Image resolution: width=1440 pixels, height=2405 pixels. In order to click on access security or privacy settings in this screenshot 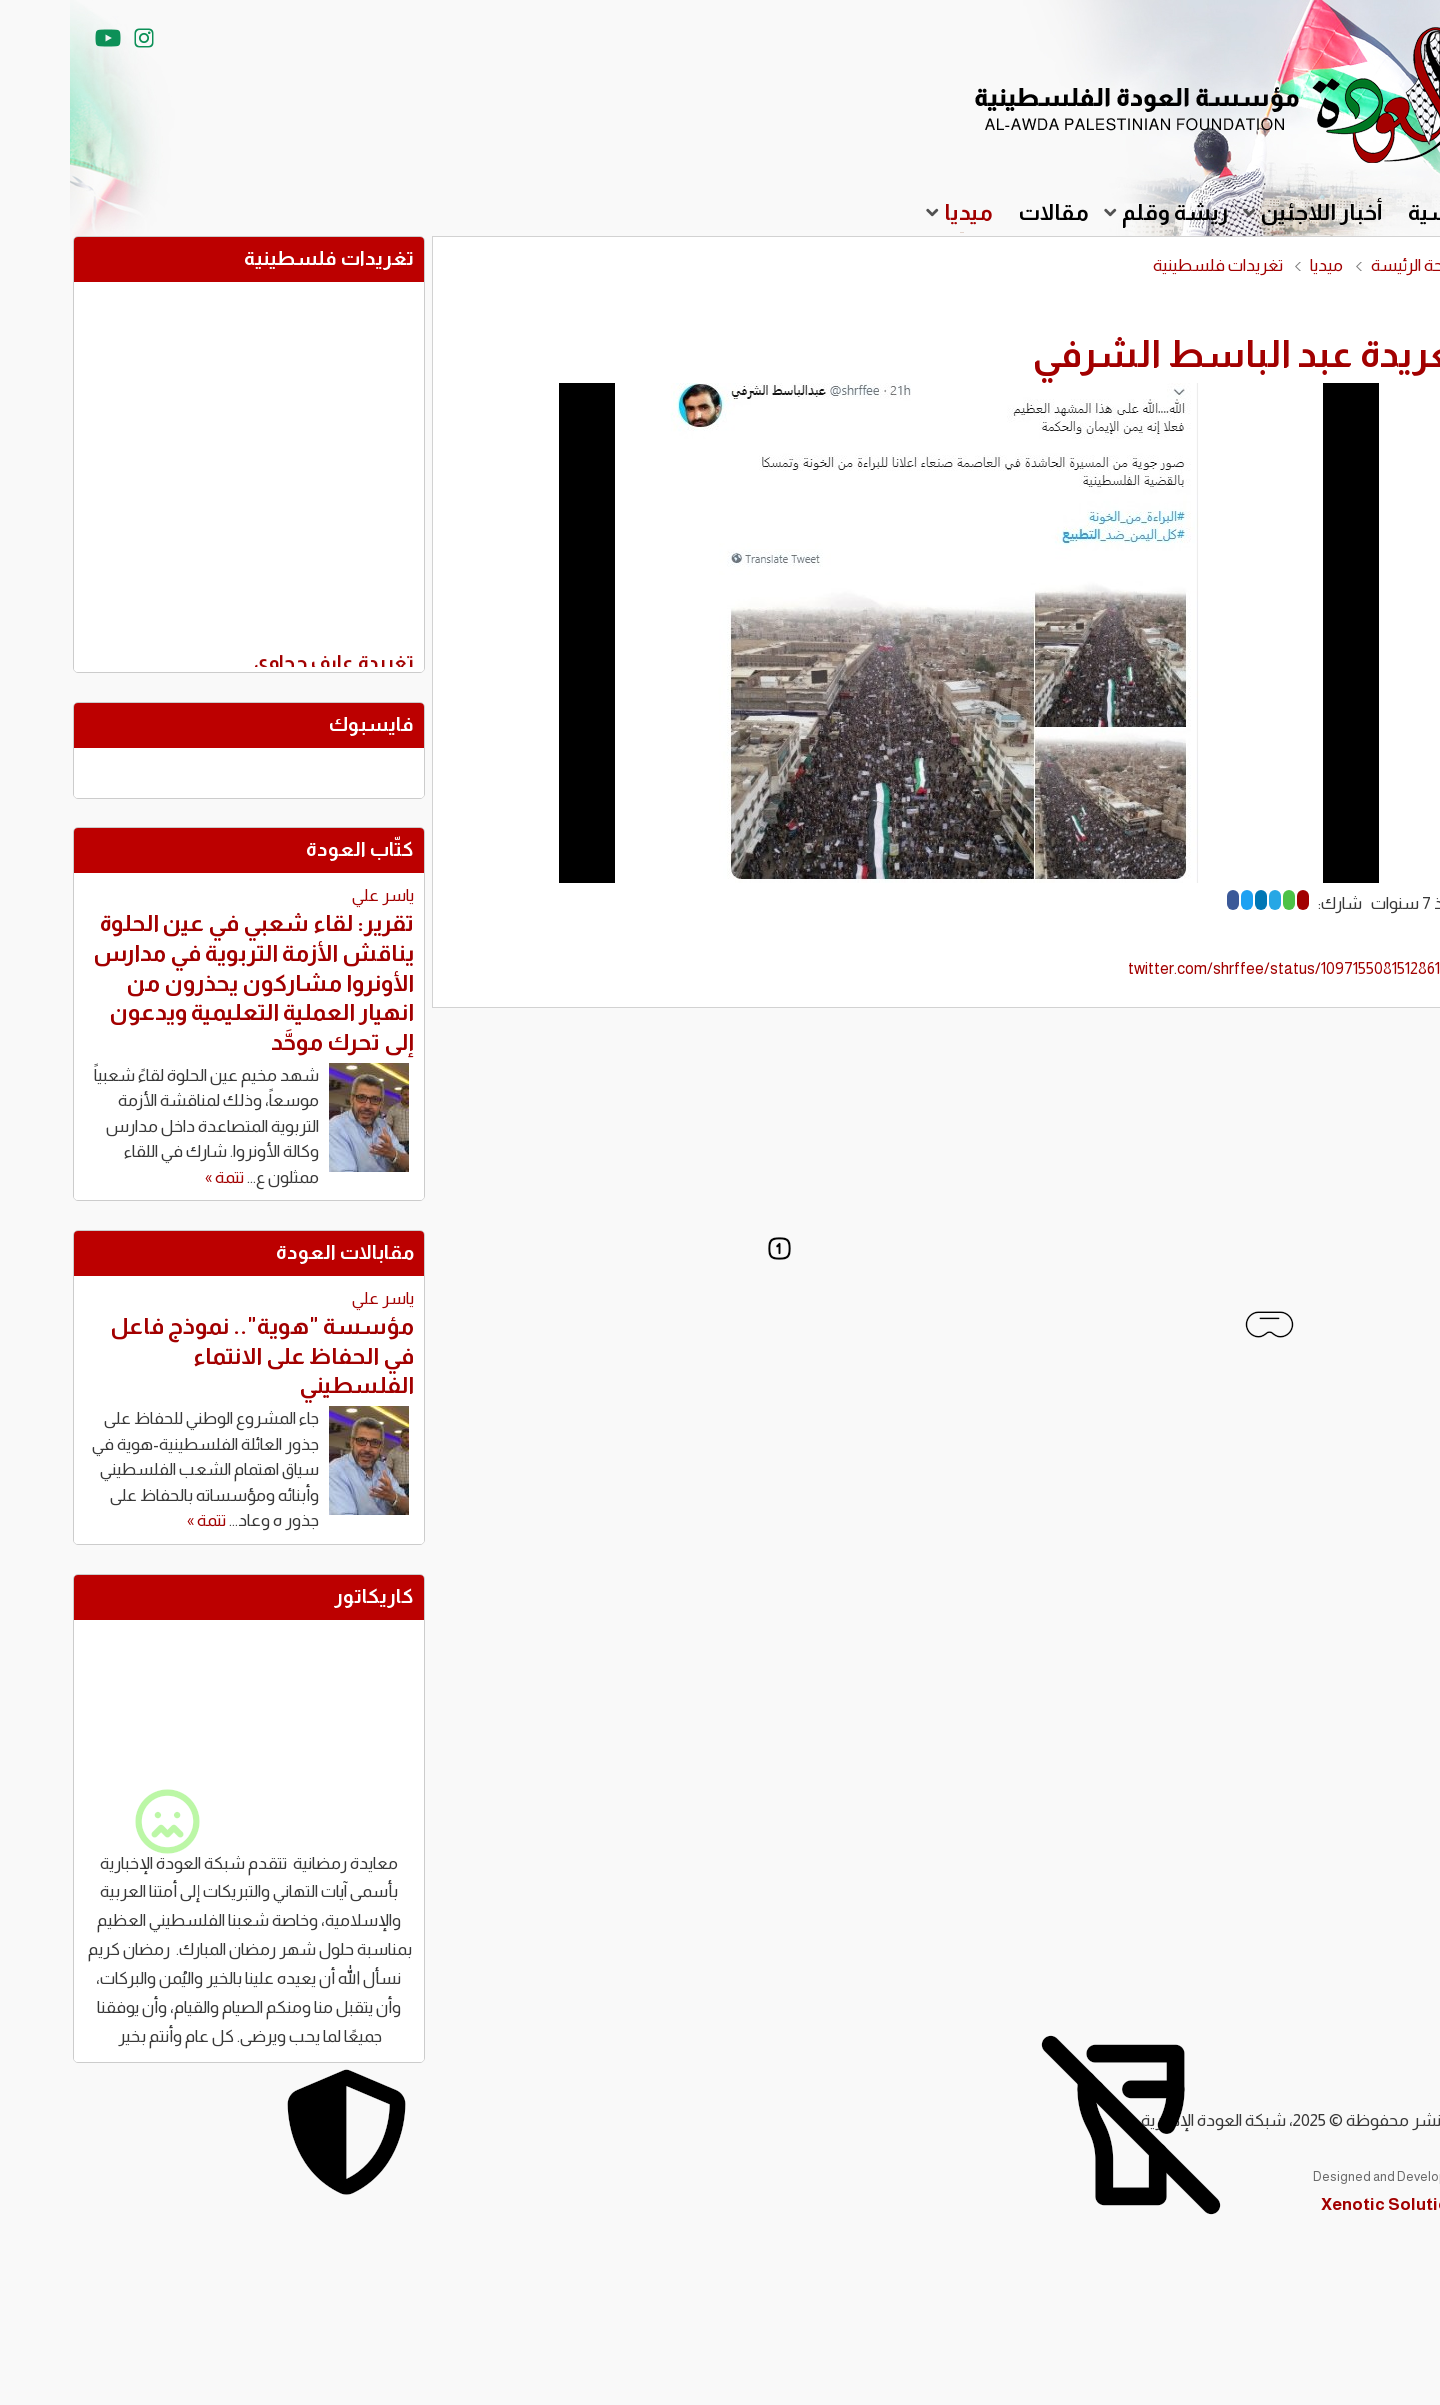, I will do `click(346, 2132)`.